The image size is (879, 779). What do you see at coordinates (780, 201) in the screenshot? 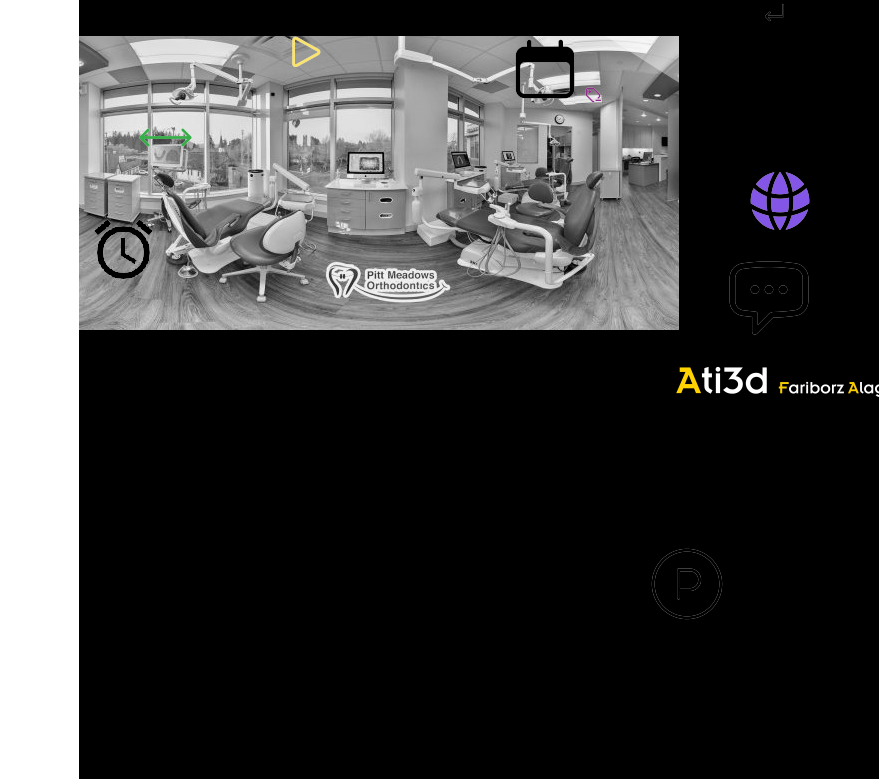
I see `access global or international settings` at bounding box center [780, 201].